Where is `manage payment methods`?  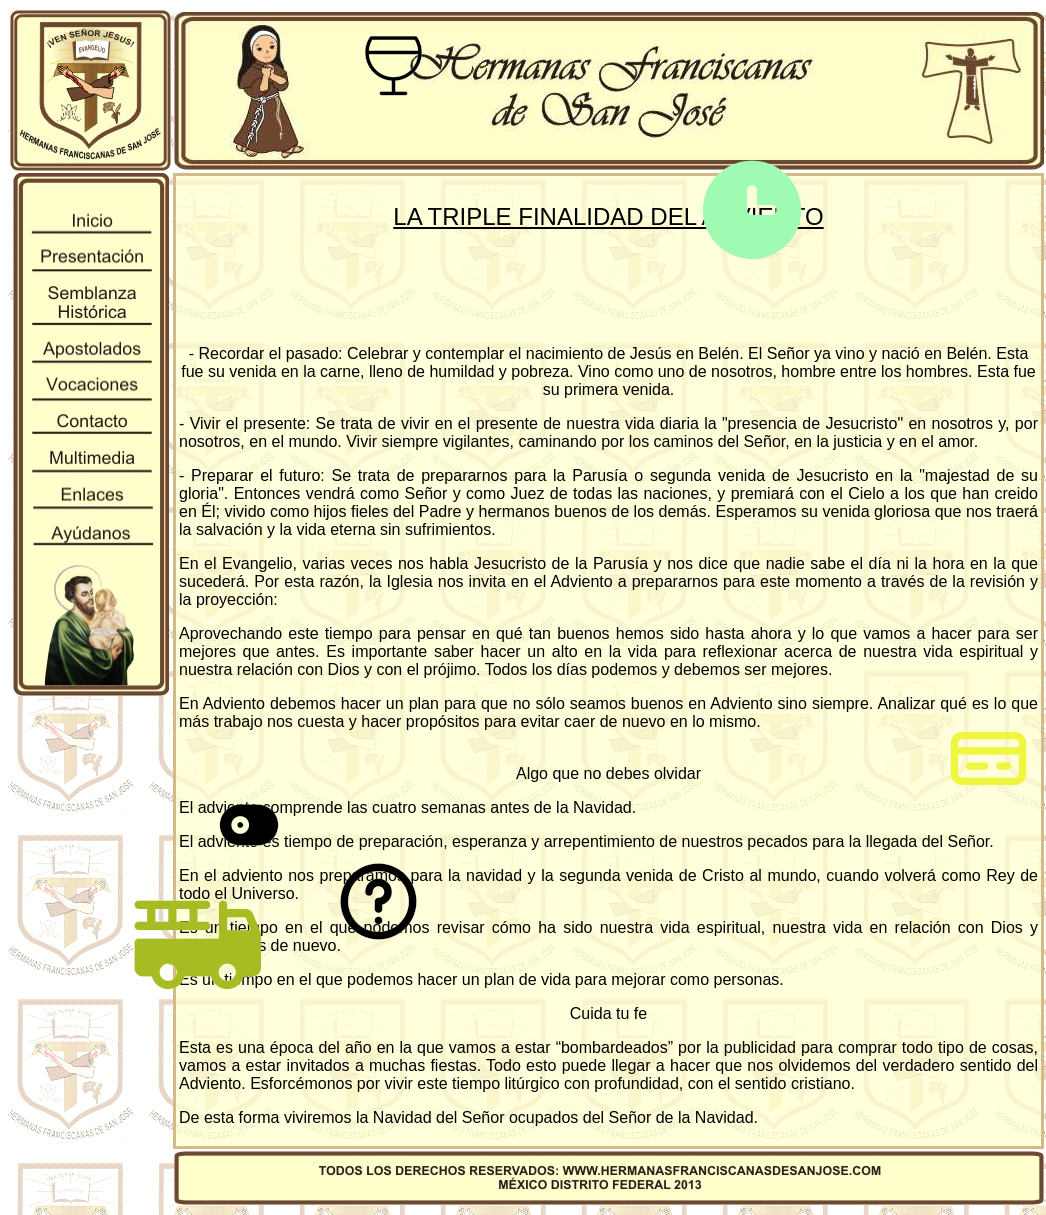 manage payment methods is located at coordinates (988, 758).